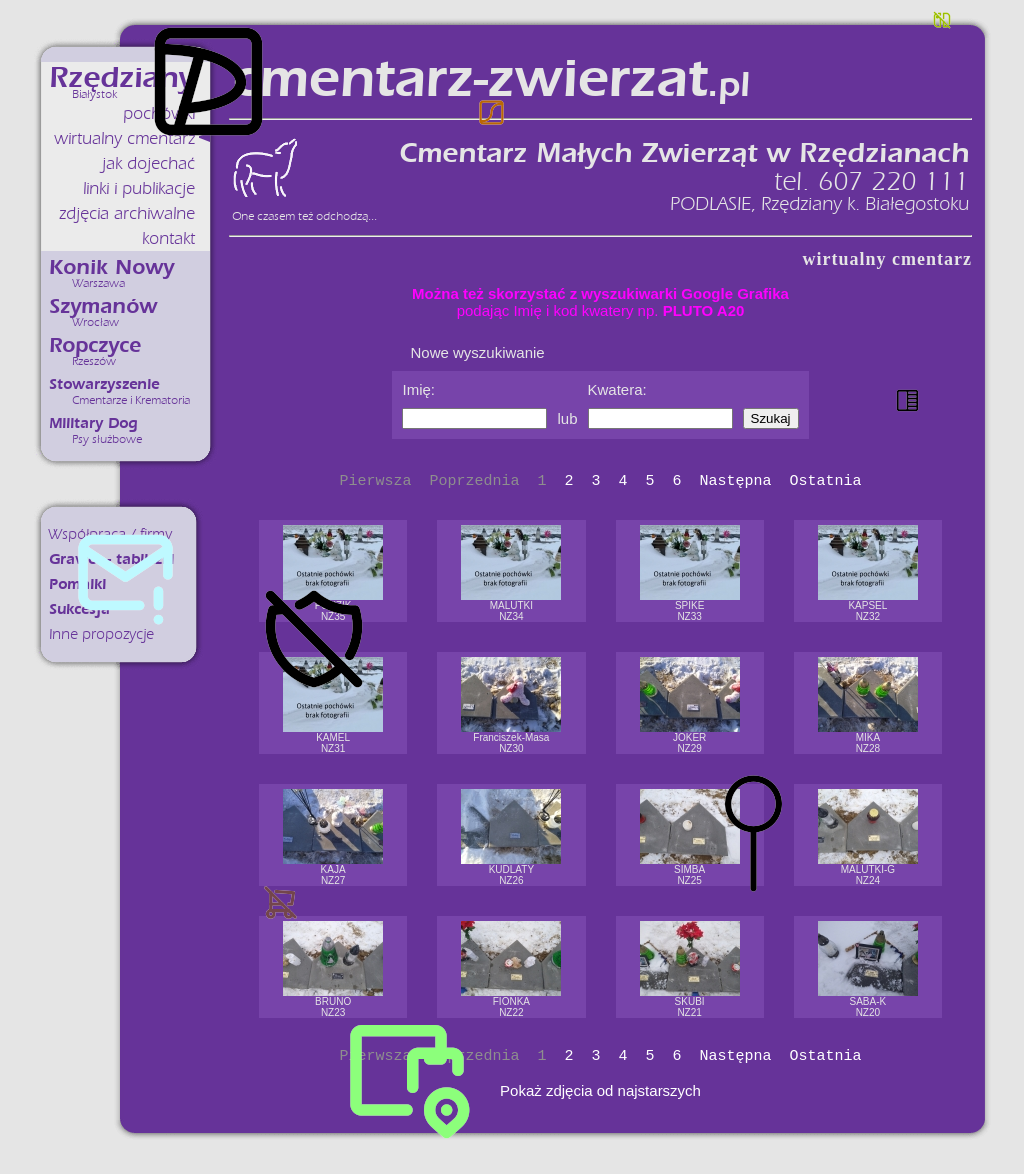 The width and height of the screenshot is (1024, 1174). What do you see at coordinates (280, 902) in the screenshot?
I see `shopping cart unavailable or disabled` at bounding box center [280, 902].